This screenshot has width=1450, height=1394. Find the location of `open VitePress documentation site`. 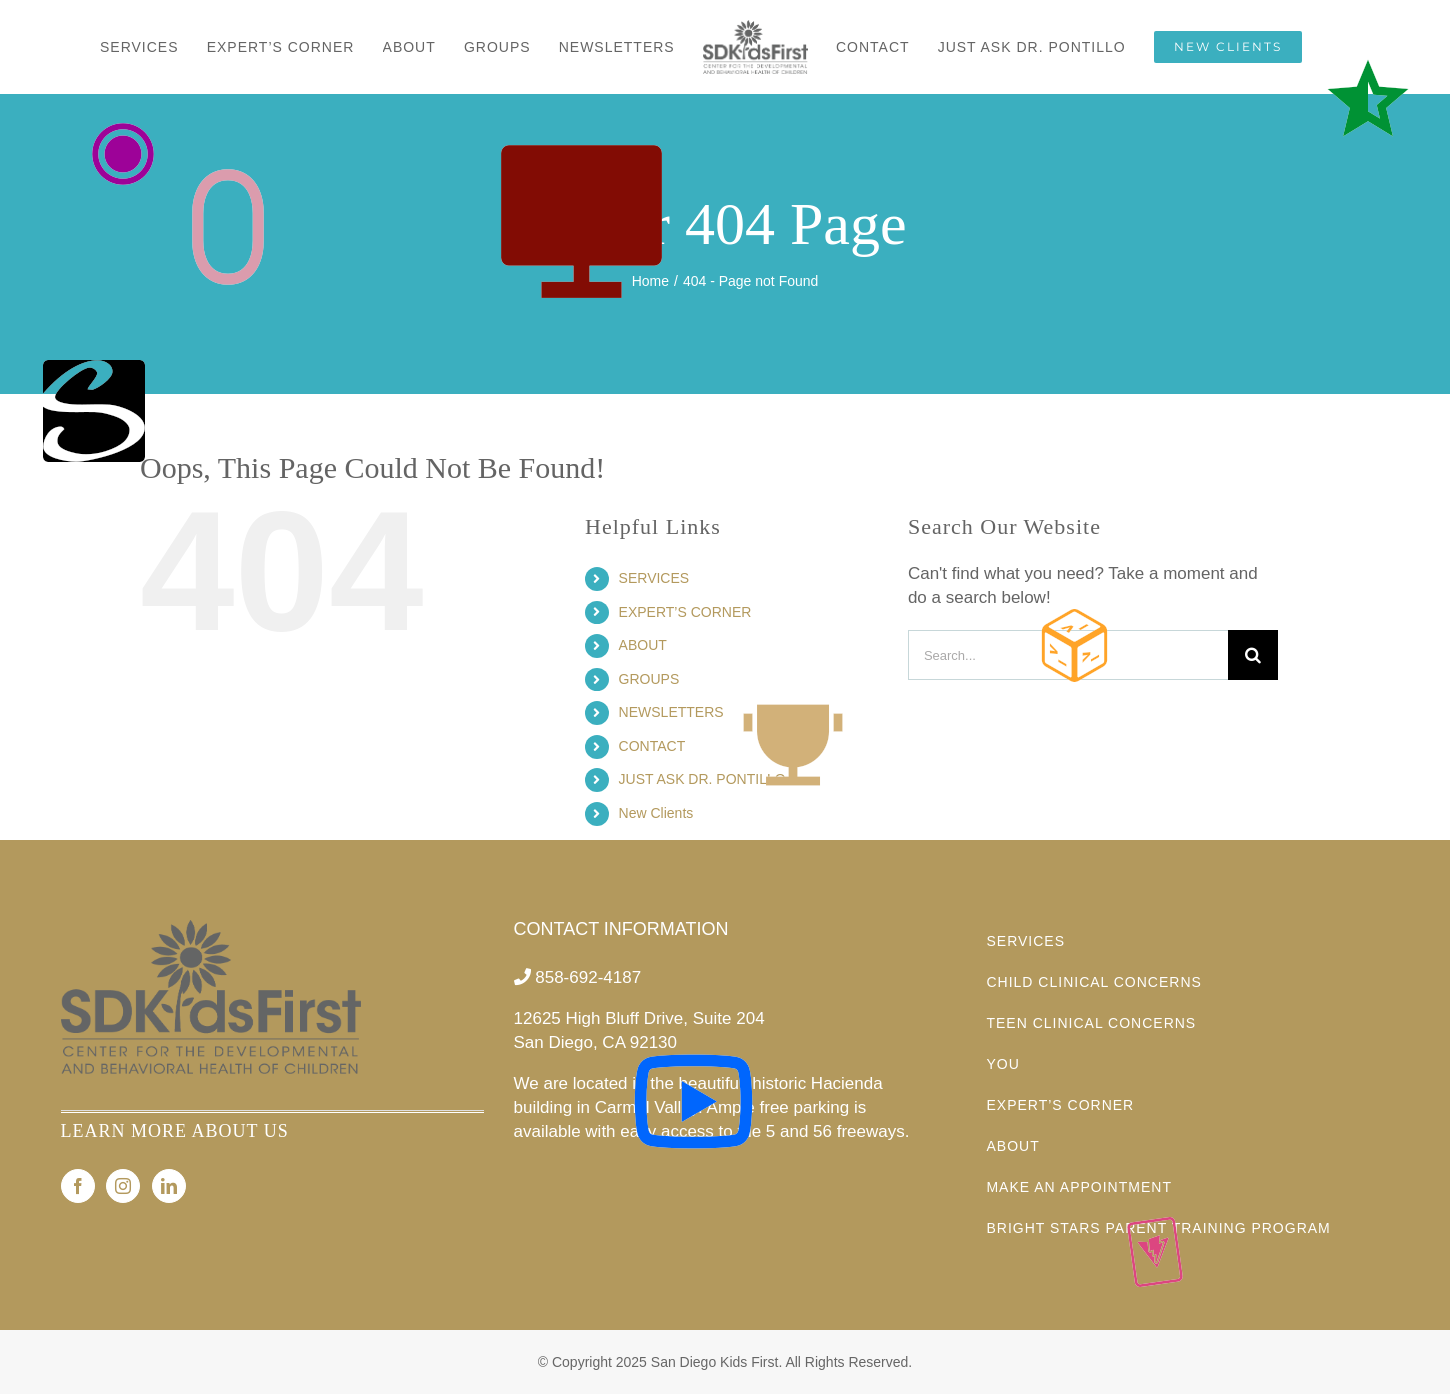

open VitePress documentation site is located at coordinates (1155, 1252).